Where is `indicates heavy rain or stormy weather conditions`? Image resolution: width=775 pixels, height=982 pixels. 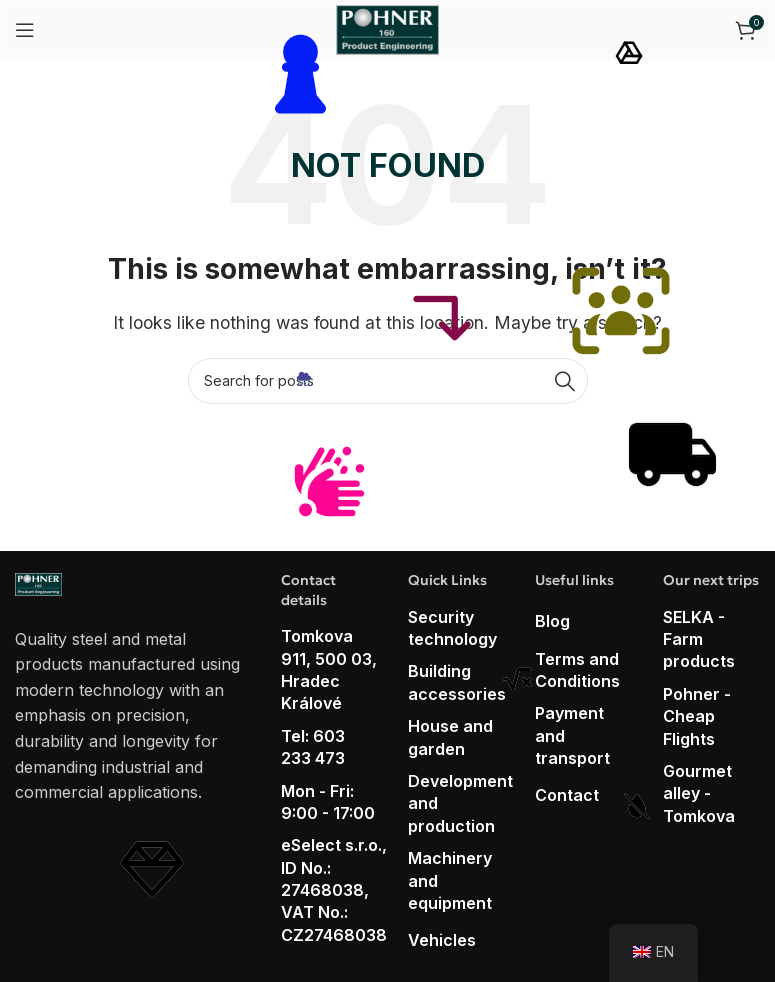 indicates heavy rain or stormy weather conditions is located at coordinates (304, 379).